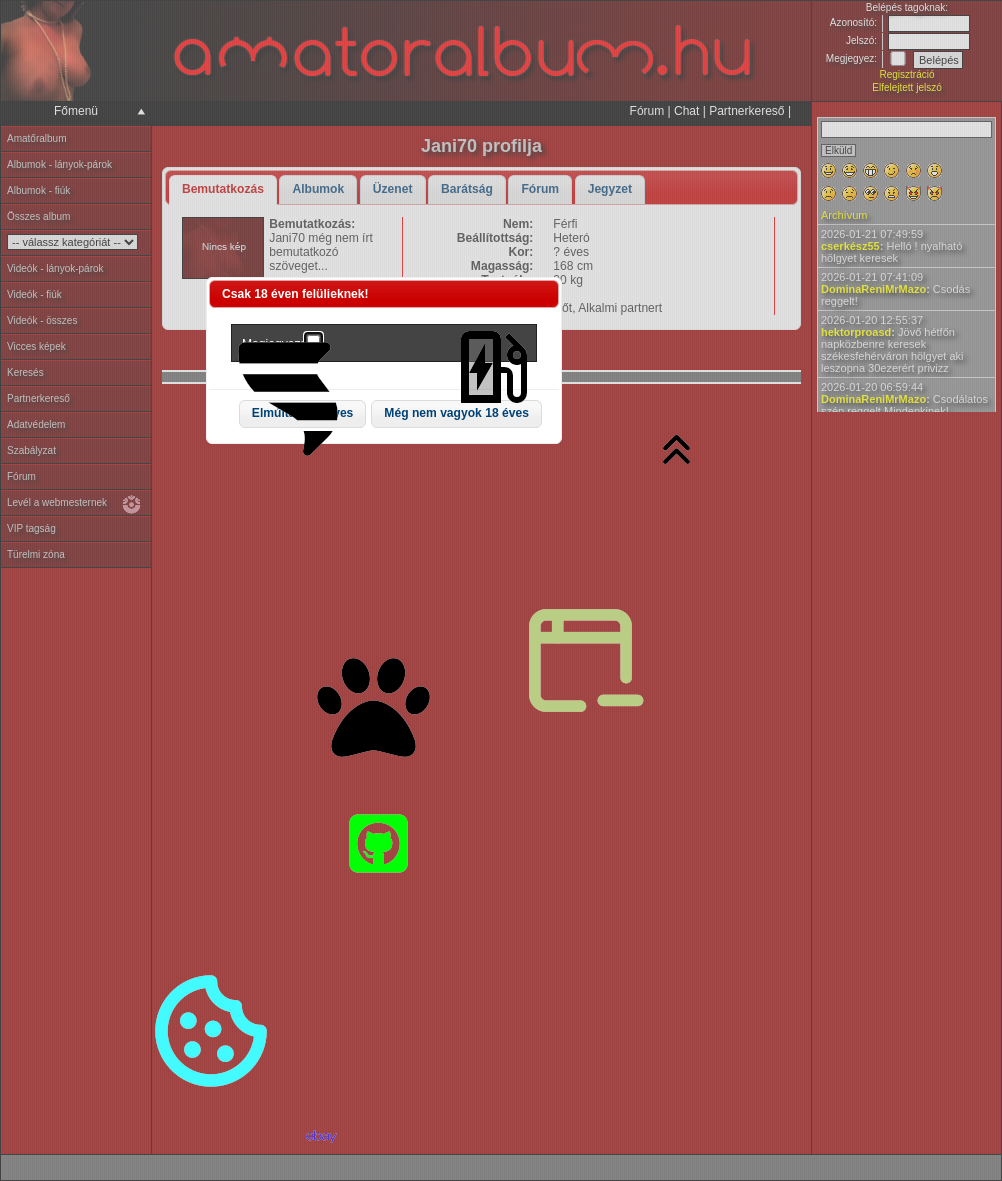 The width and height of the screenshot is (1002, 1181). What do you see at coordinates (211, 1031) in the screenshot?
I see `manage cookie preferences and privacy settings` at bounding box center [211, 1031].